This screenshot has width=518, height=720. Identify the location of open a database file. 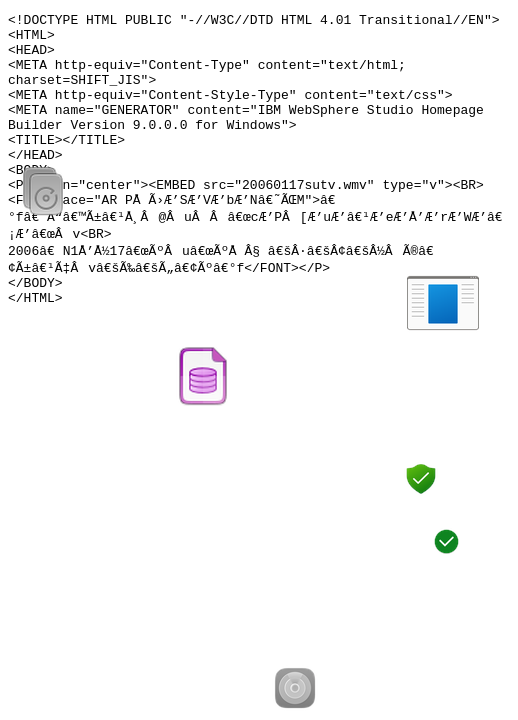
(203, 376).